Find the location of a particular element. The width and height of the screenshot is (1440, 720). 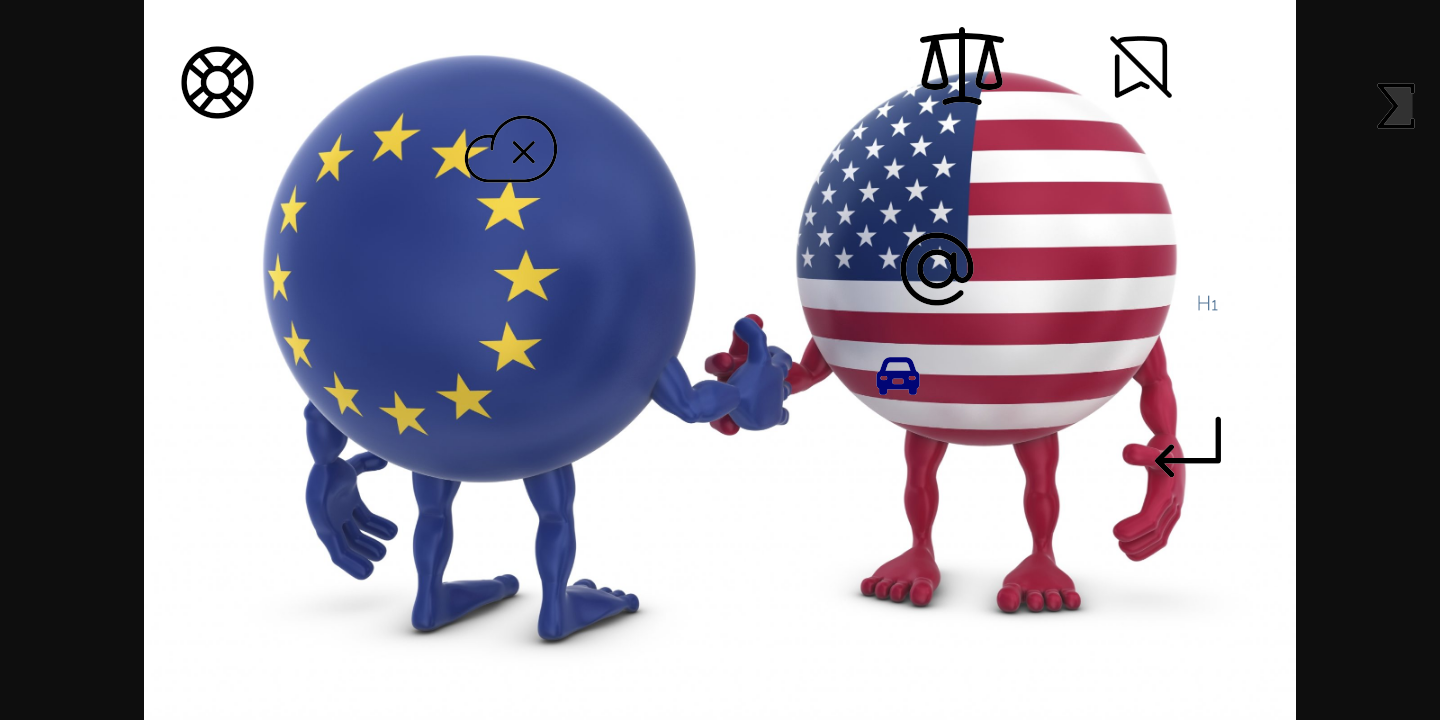

return to previous line or entry is located at coordinates (1188, 447).